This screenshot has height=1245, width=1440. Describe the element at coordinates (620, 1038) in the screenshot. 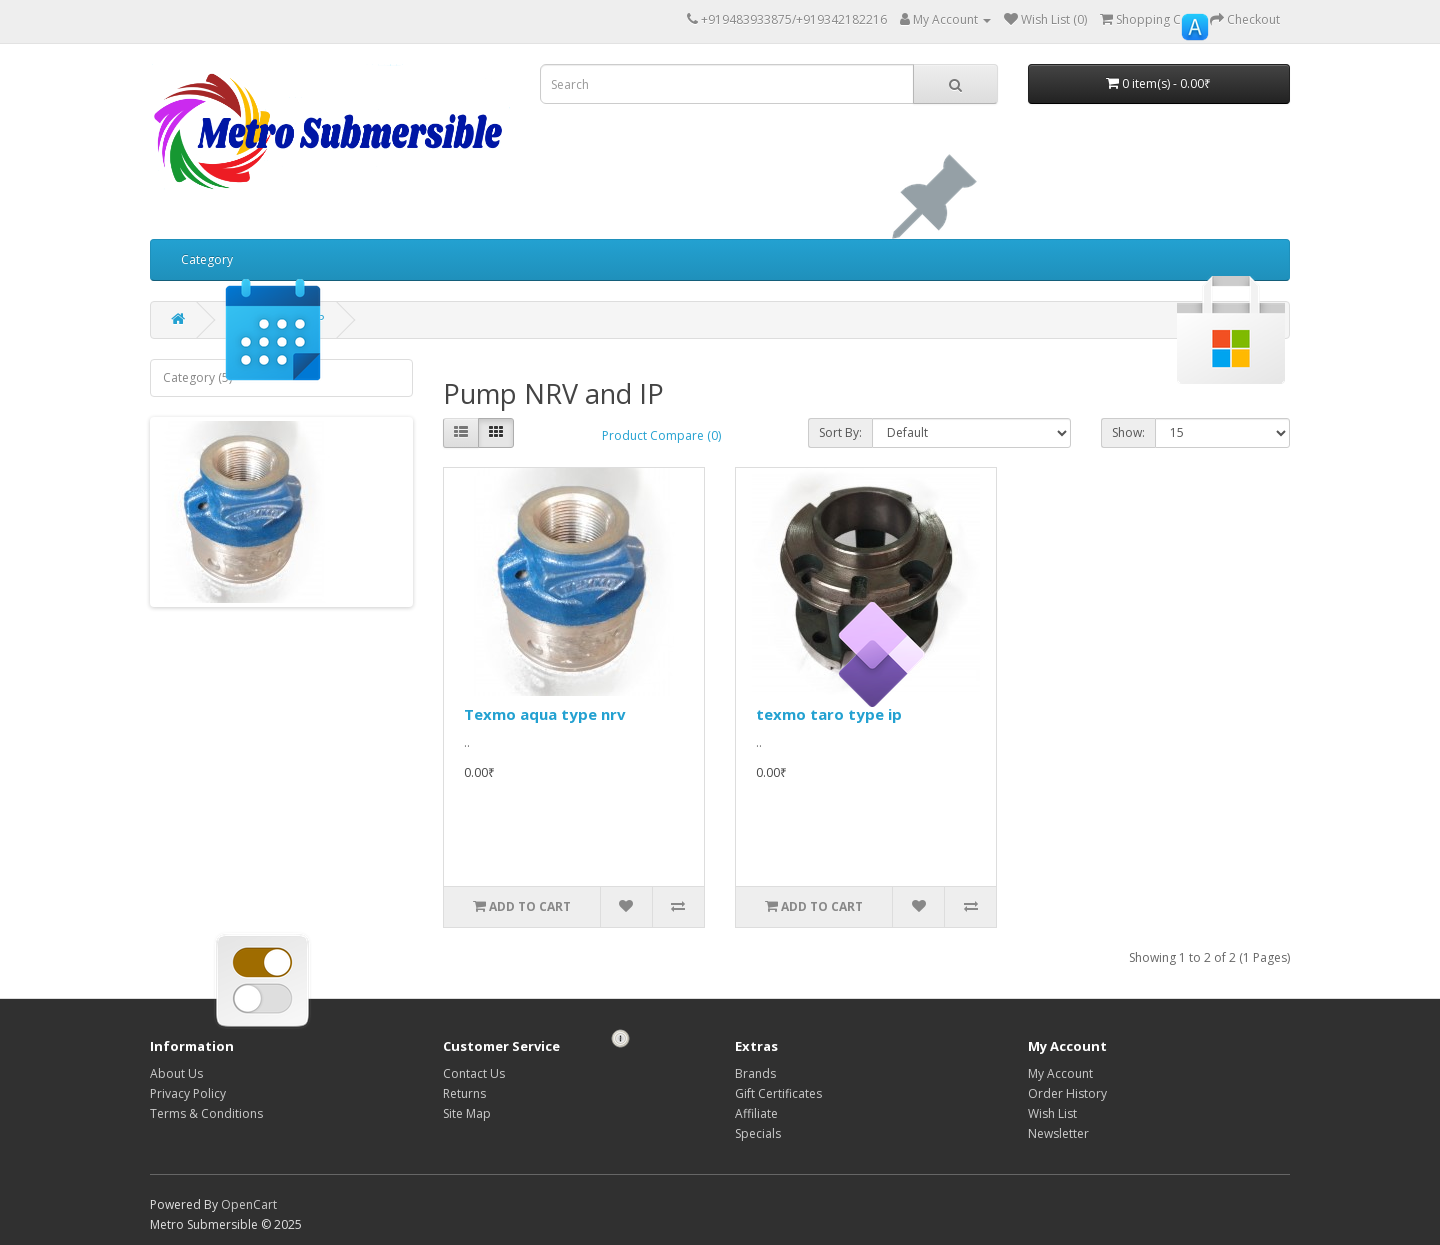

I see `open seahorse password and encryption key manager` at that location.